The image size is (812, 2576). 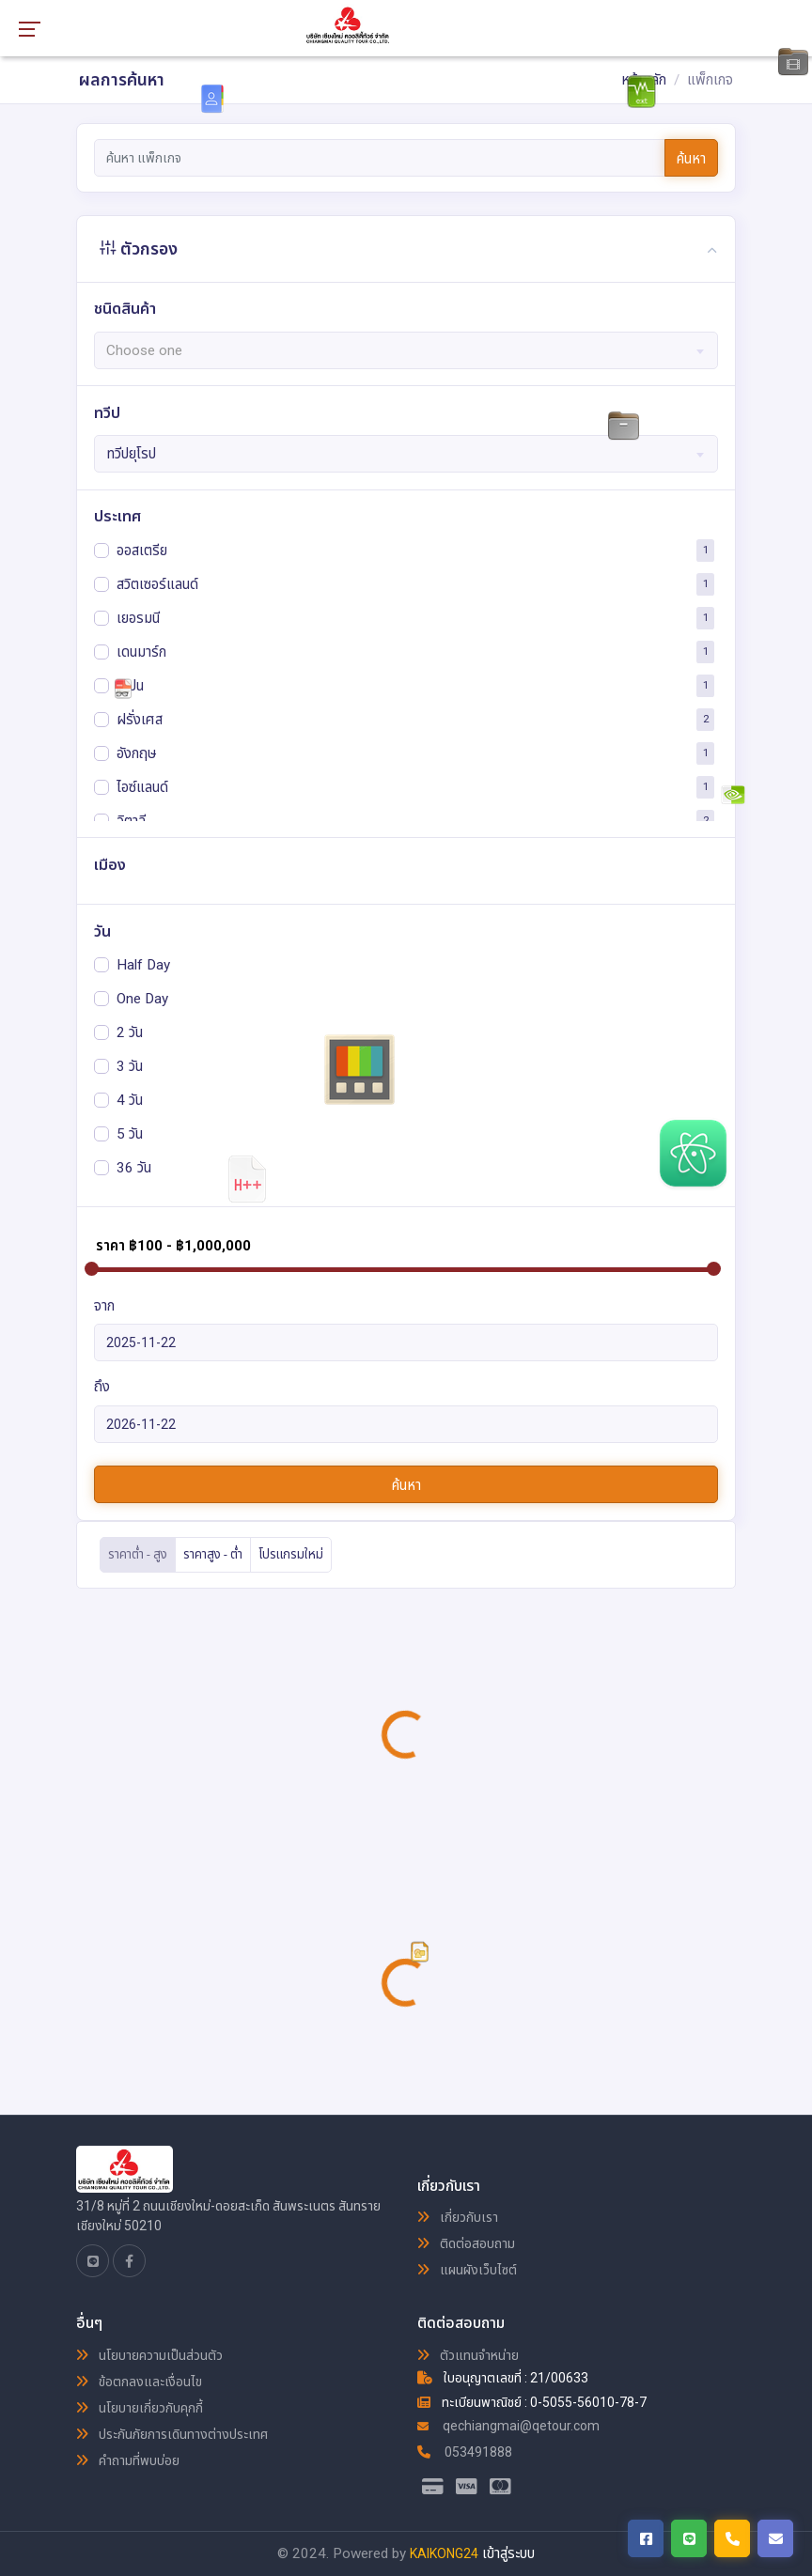 I want to click on open microsoft powertoys application, so click(x=359, y=1069).